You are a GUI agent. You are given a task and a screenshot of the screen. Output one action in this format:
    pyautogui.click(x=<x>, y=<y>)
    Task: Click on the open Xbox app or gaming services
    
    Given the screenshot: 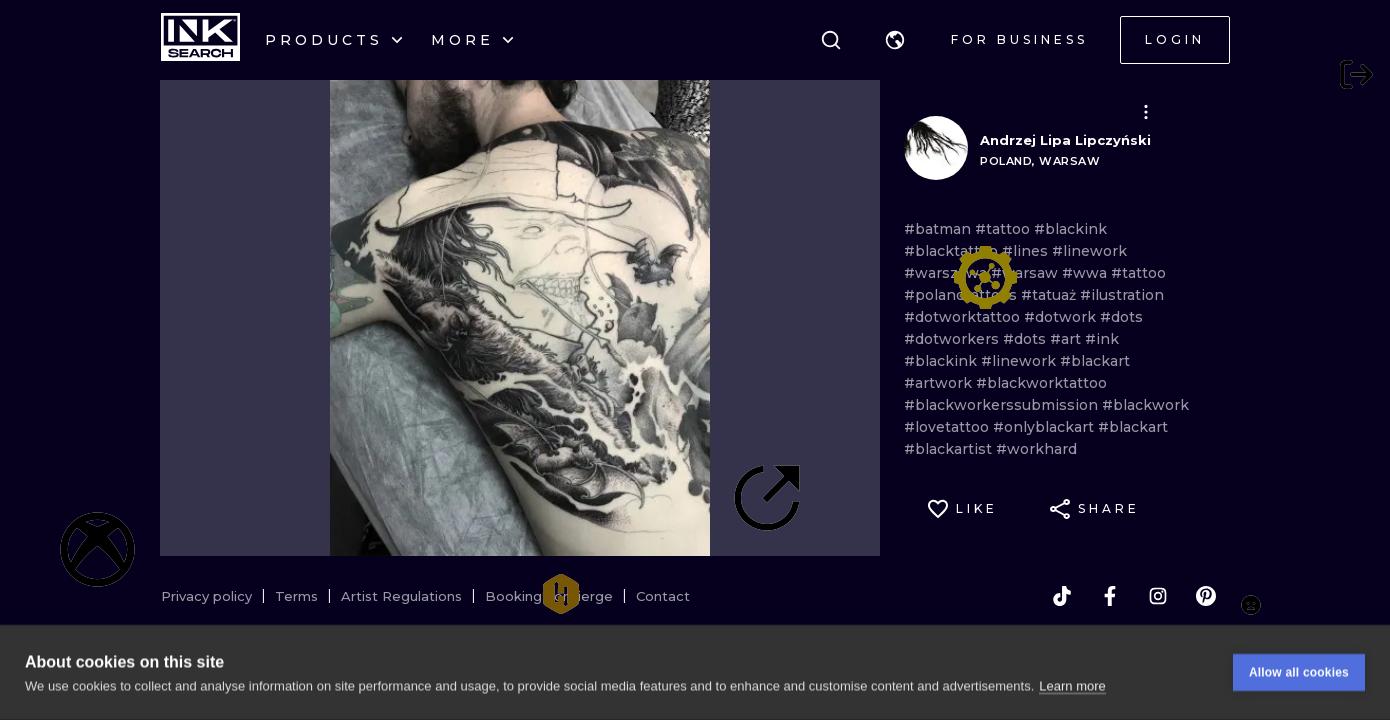 What is the action you would take?
    pyautogui.click(x=97, y=549)
    